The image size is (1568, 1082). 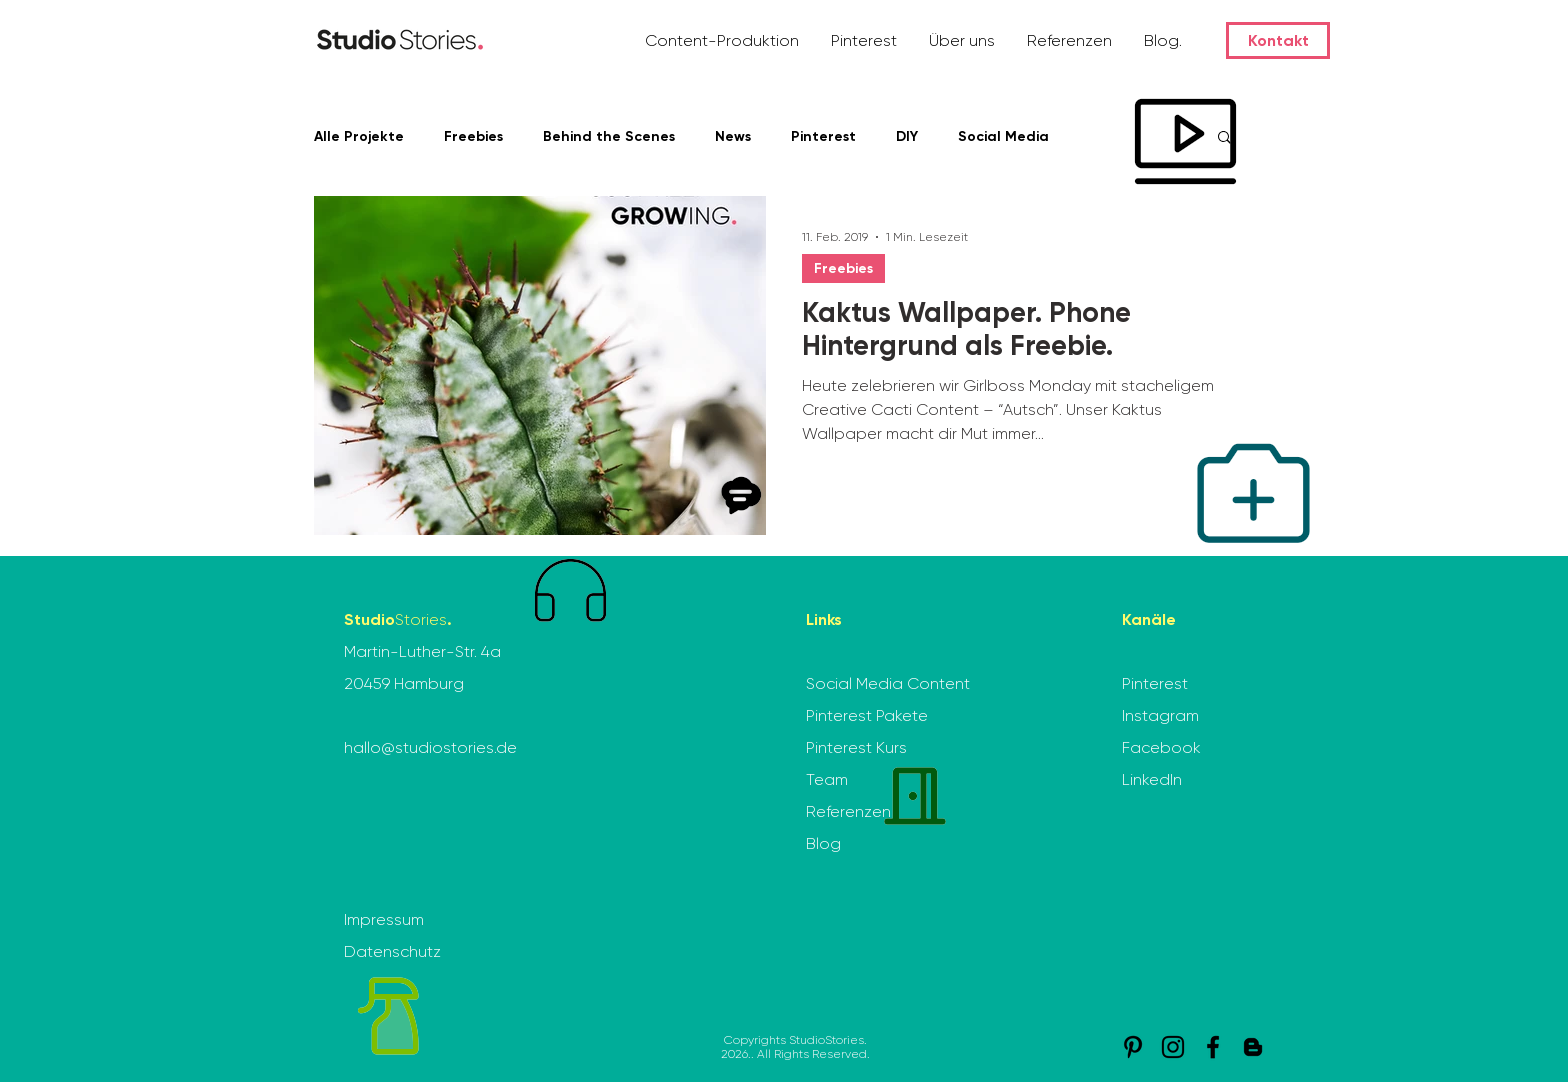 I want to click on play or watch a video, so click(x=1185, y=141).